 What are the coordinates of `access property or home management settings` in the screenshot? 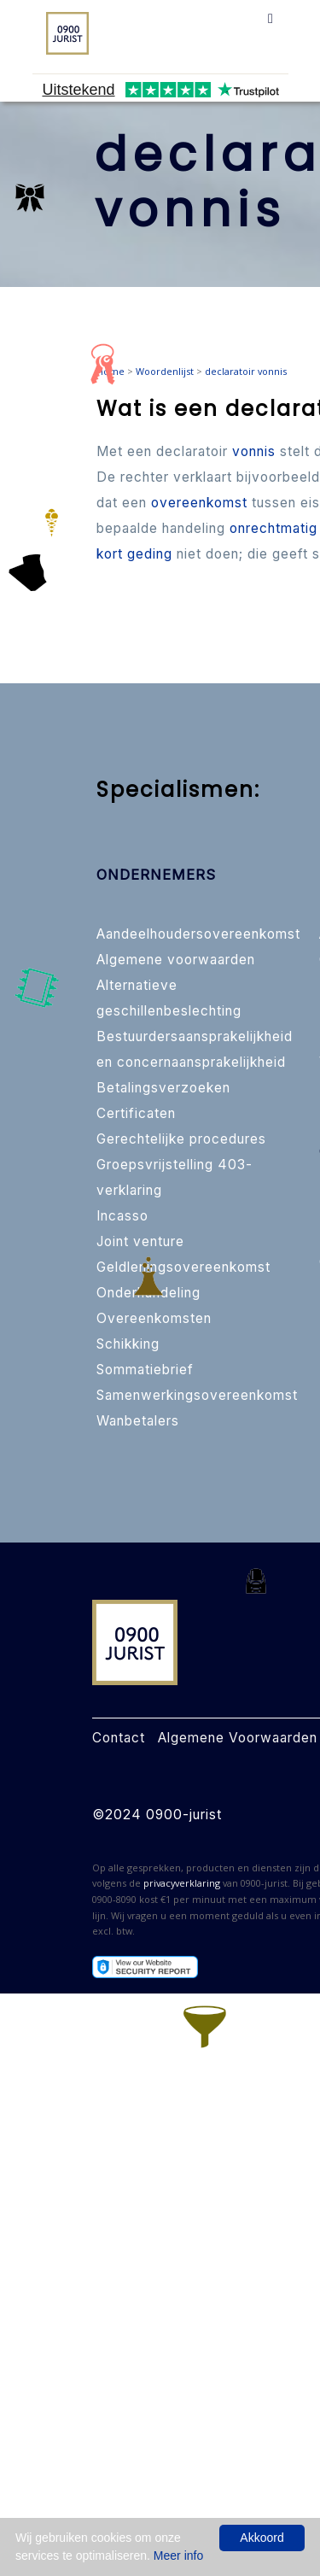 It's located at (102, 364).